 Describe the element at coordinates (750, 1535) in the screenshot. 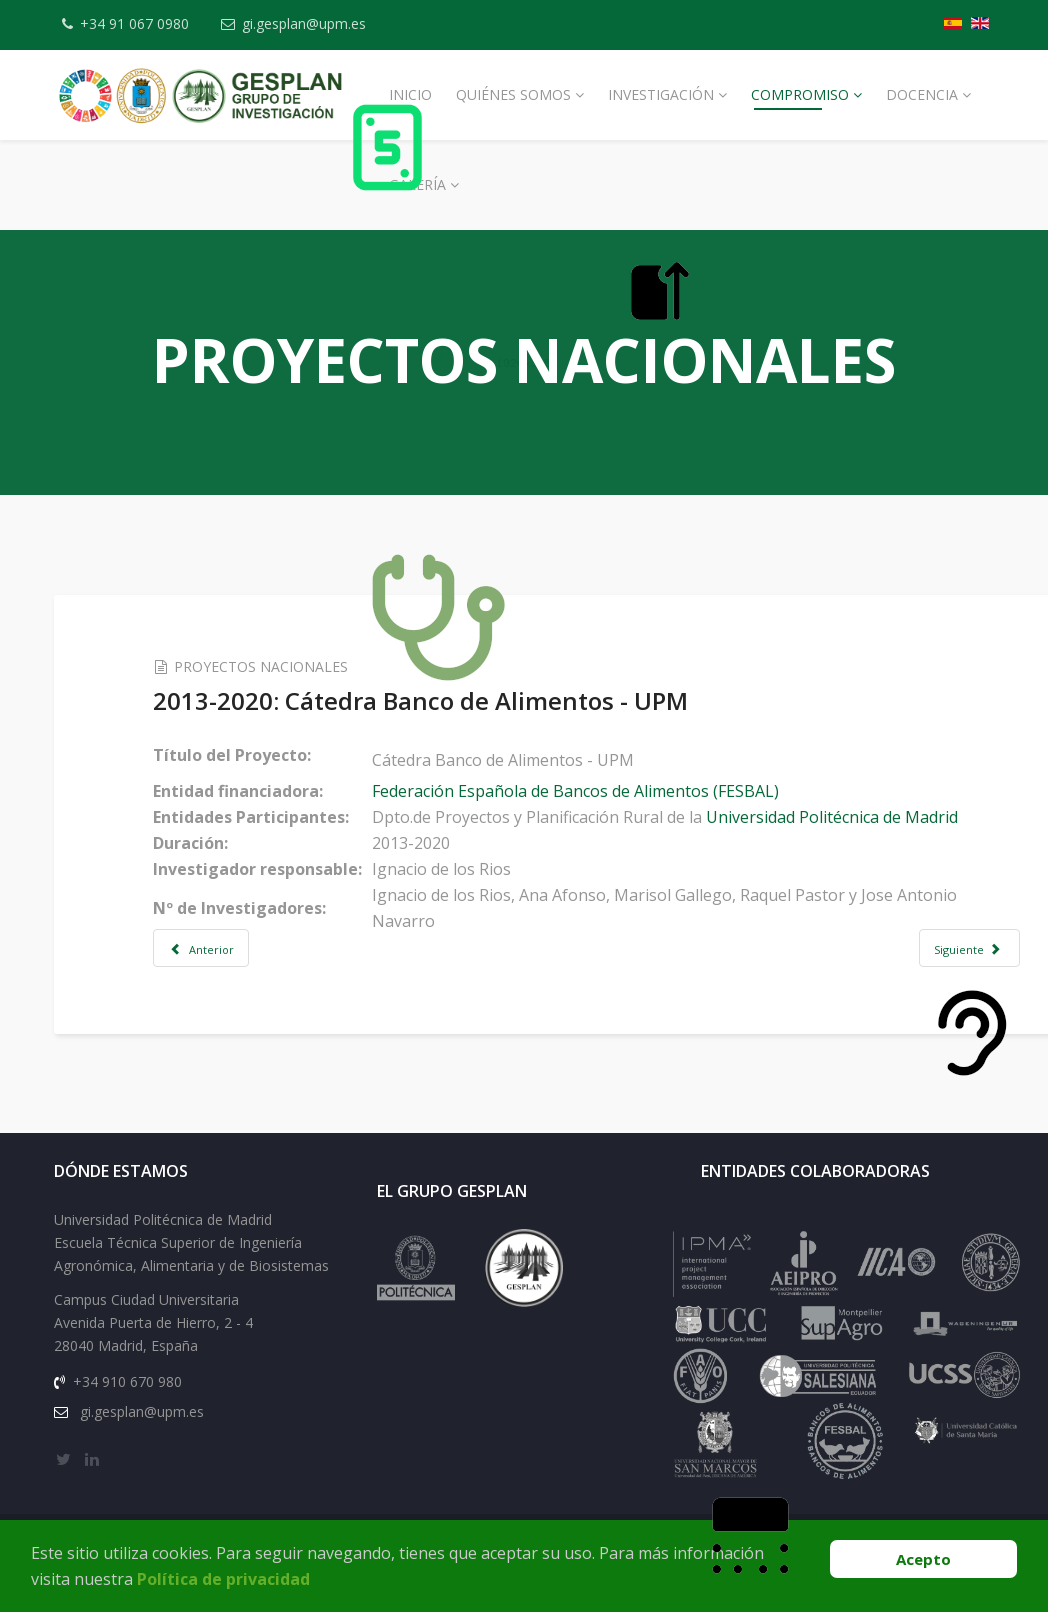

I see `align content to the top of a container` at that location.